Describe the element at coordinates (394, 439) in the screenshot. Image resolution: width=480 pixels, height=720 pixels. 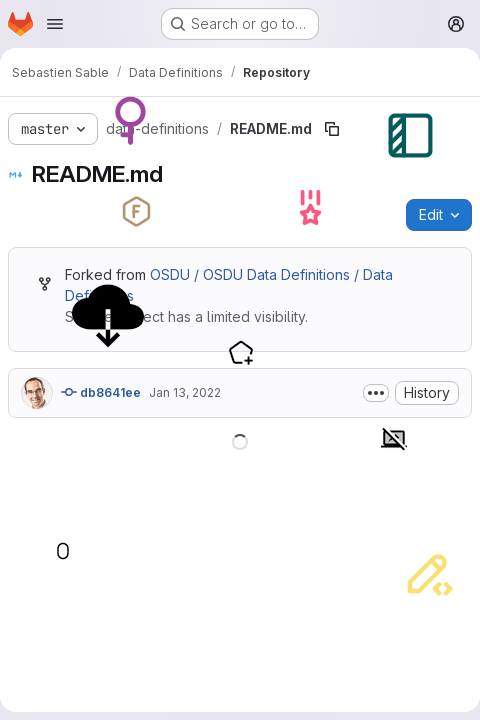
I see `stop sharing your screen` at that location.